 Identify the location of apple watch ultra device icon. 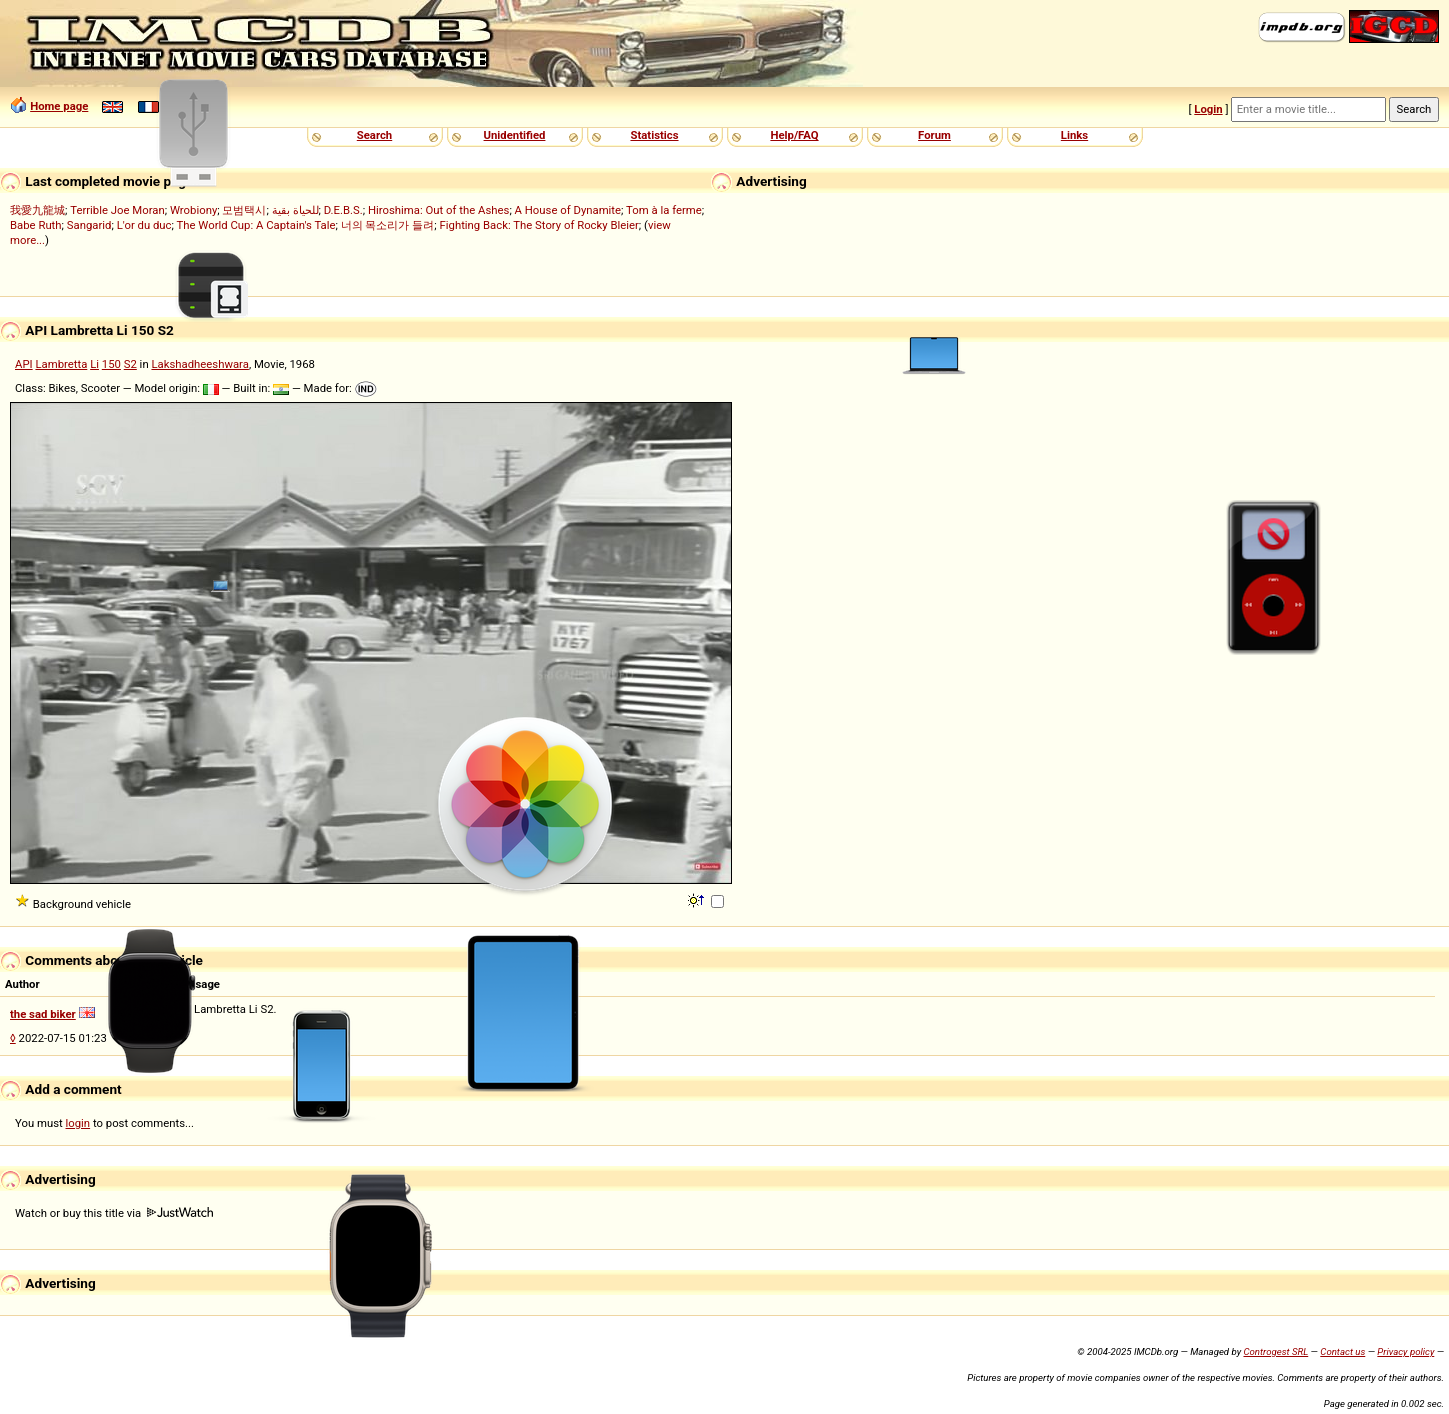
(378, 1256).